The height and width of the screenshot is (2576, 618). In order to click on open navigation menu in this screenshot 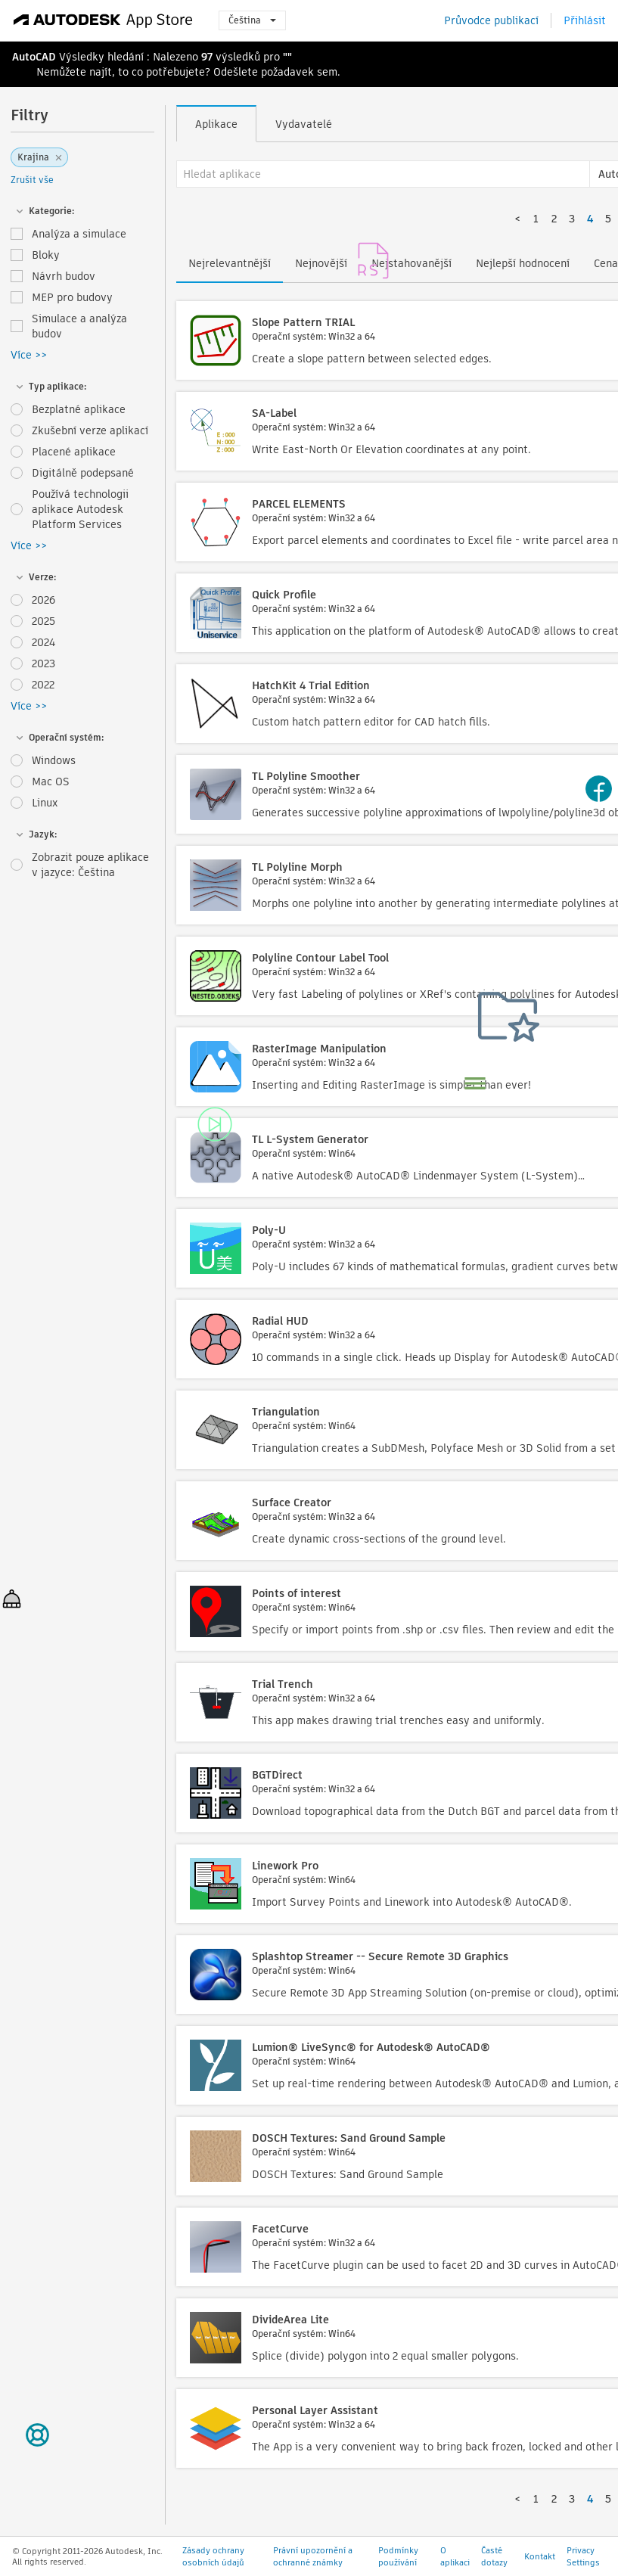, I will do `click(475, 1083)`.